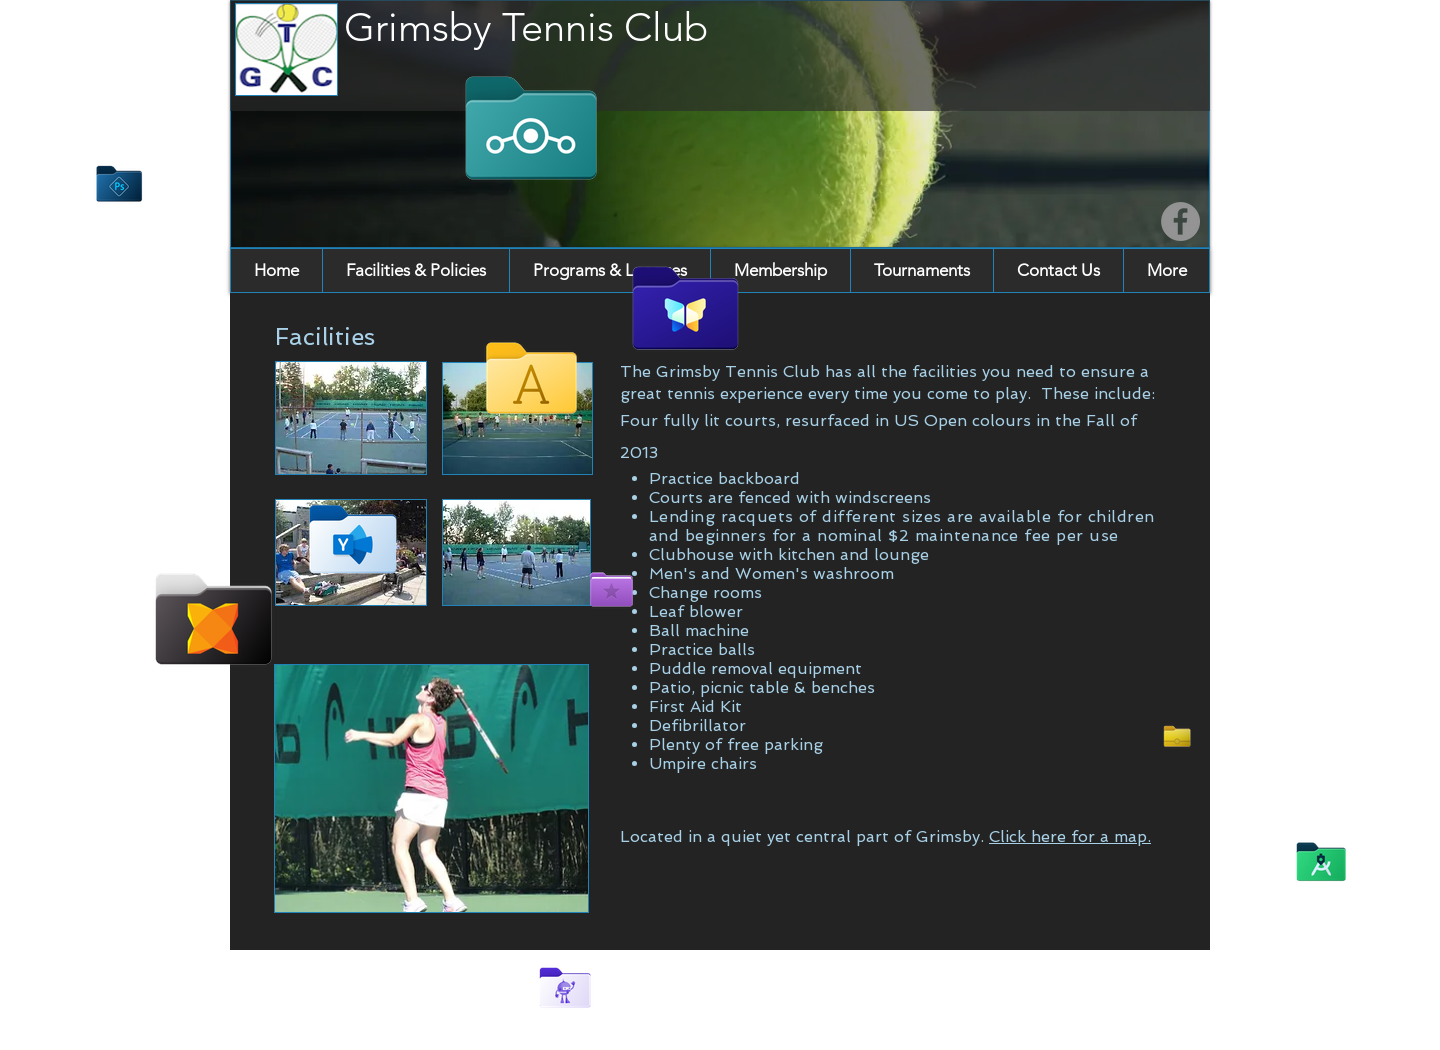 The height and width of the screenshot is (1050, 1440). What do you see at coordinates (611, 589) in the screenshot?
I see `open your bookmarked or favorite files folder` at bounding box center [611, 589].